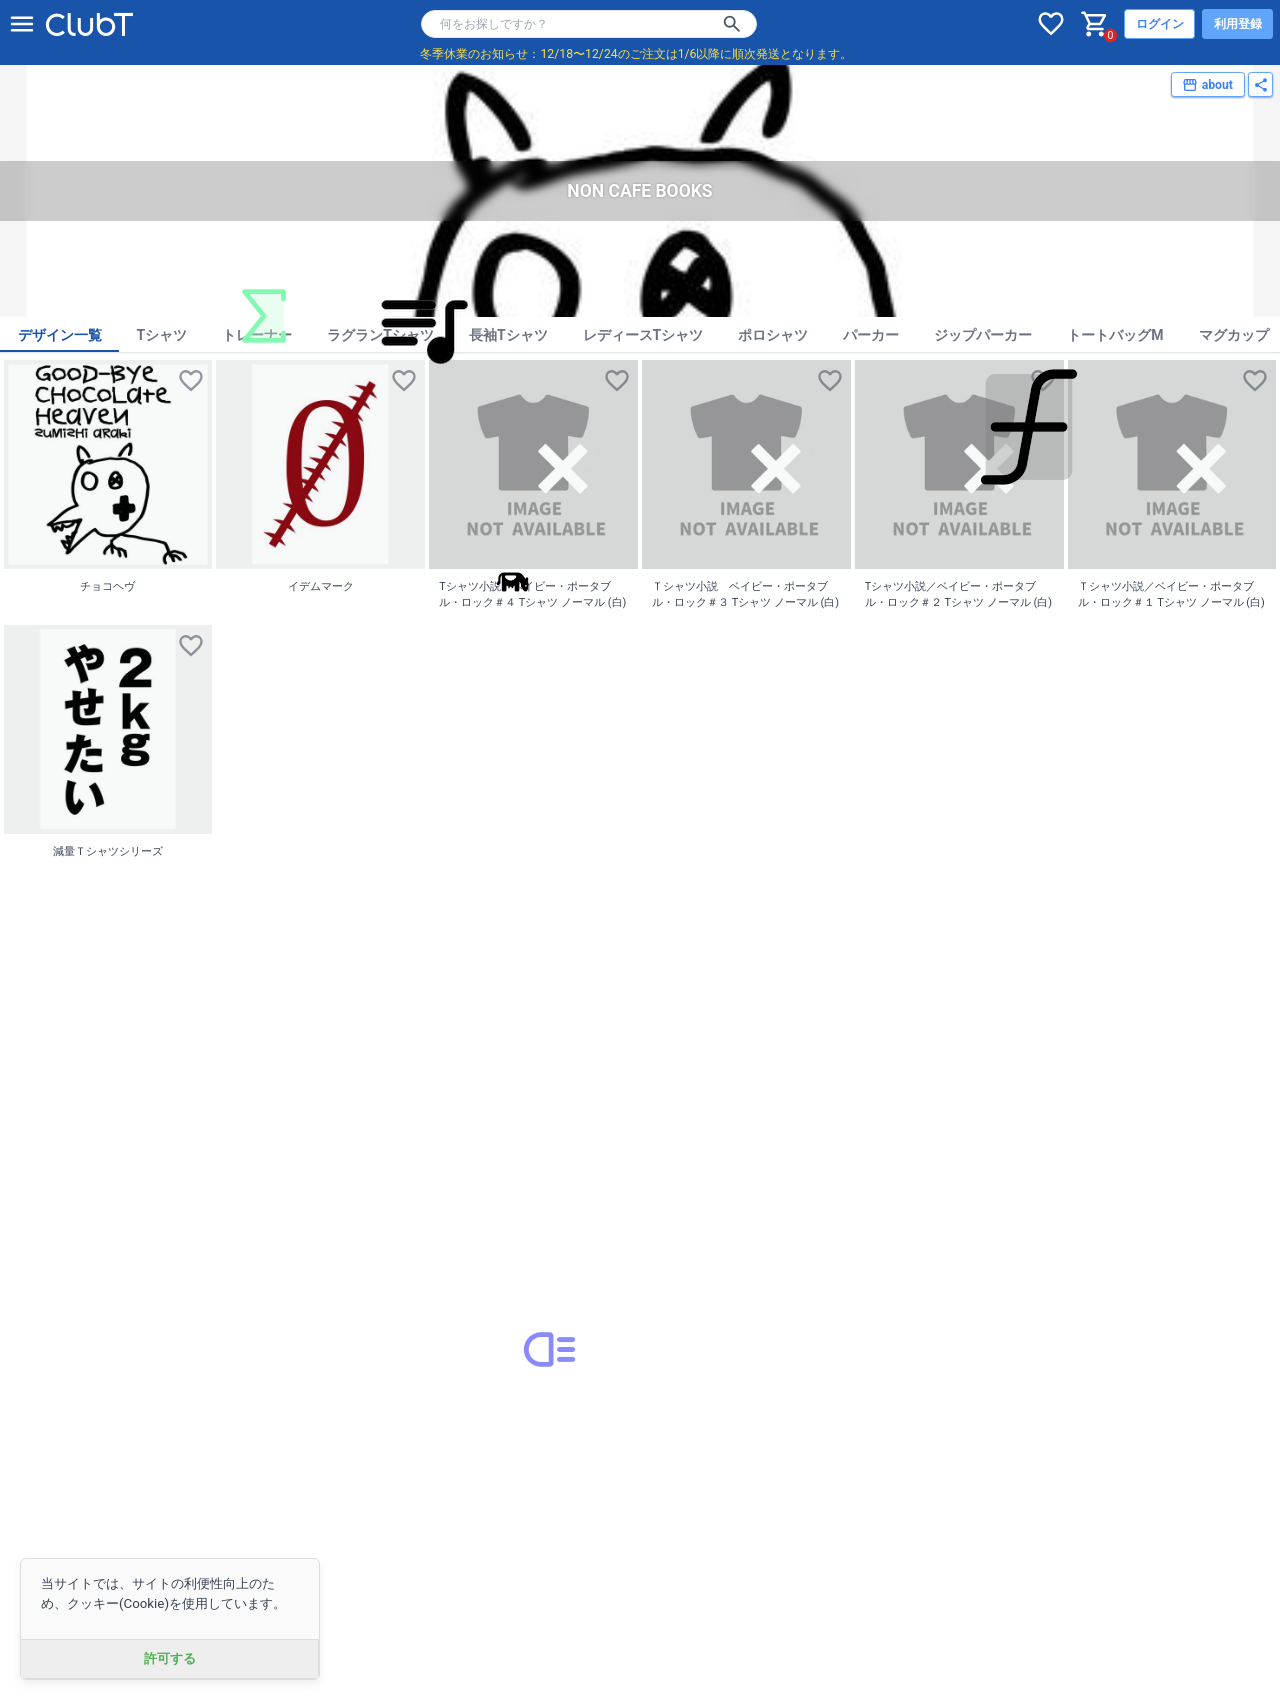 Image resolution: width=1280 pixels, height=1700 pixels. I want to click on calculate sum or total, so click(264, 316).